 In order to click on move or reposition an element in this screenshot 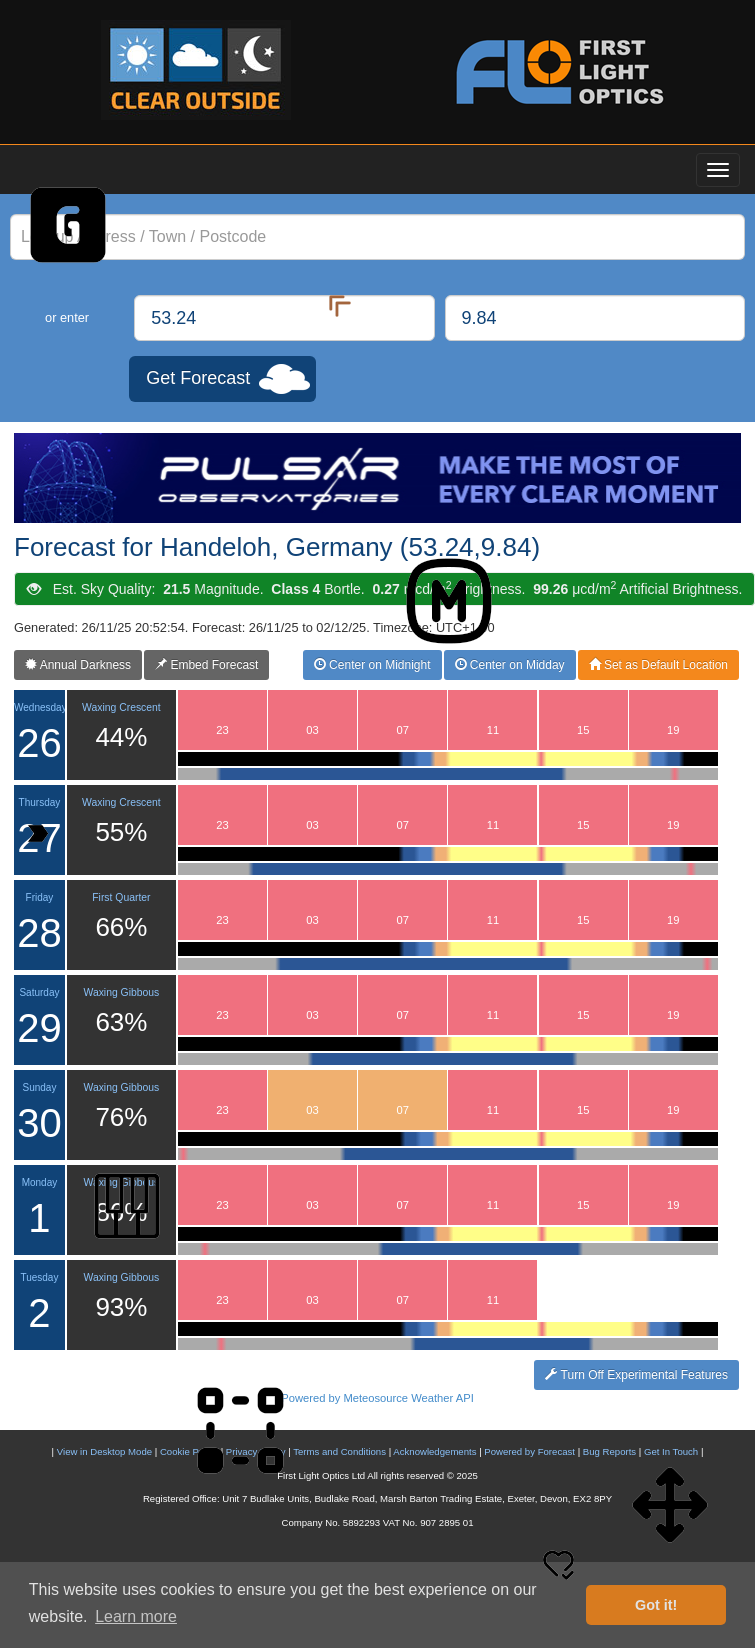, I will do `click(670, 1505)`.